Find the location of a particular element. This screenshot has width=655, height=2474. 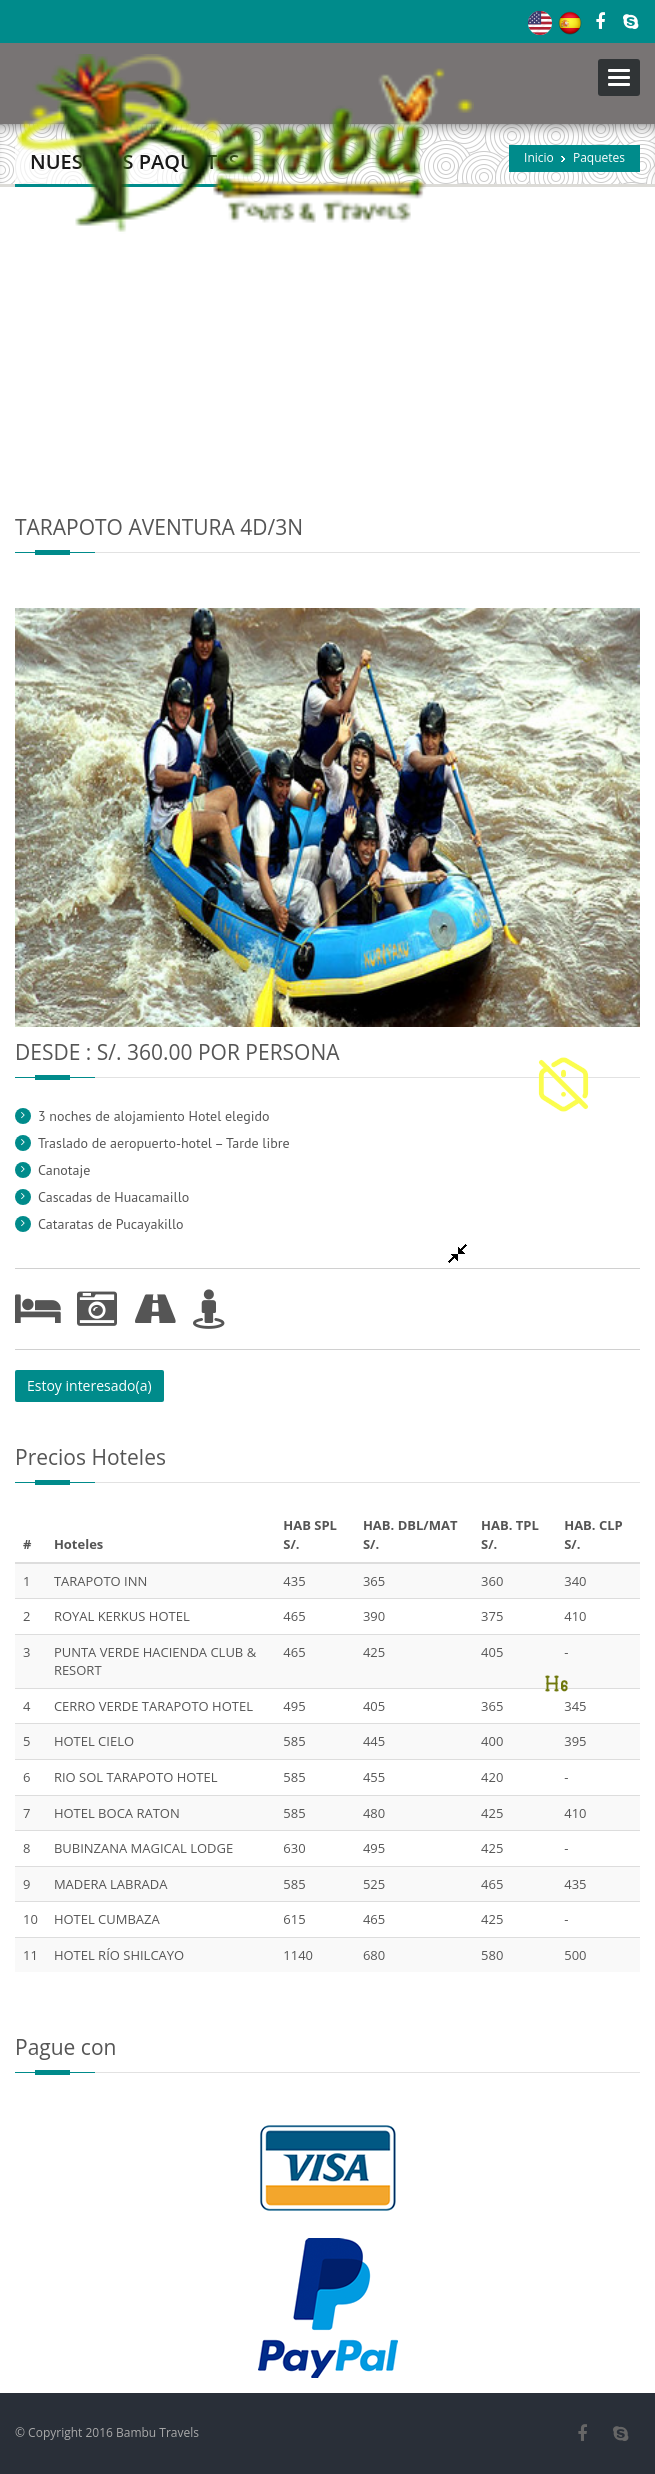

dismiss or disable alert notifications is located at coordinates (563, 1084).